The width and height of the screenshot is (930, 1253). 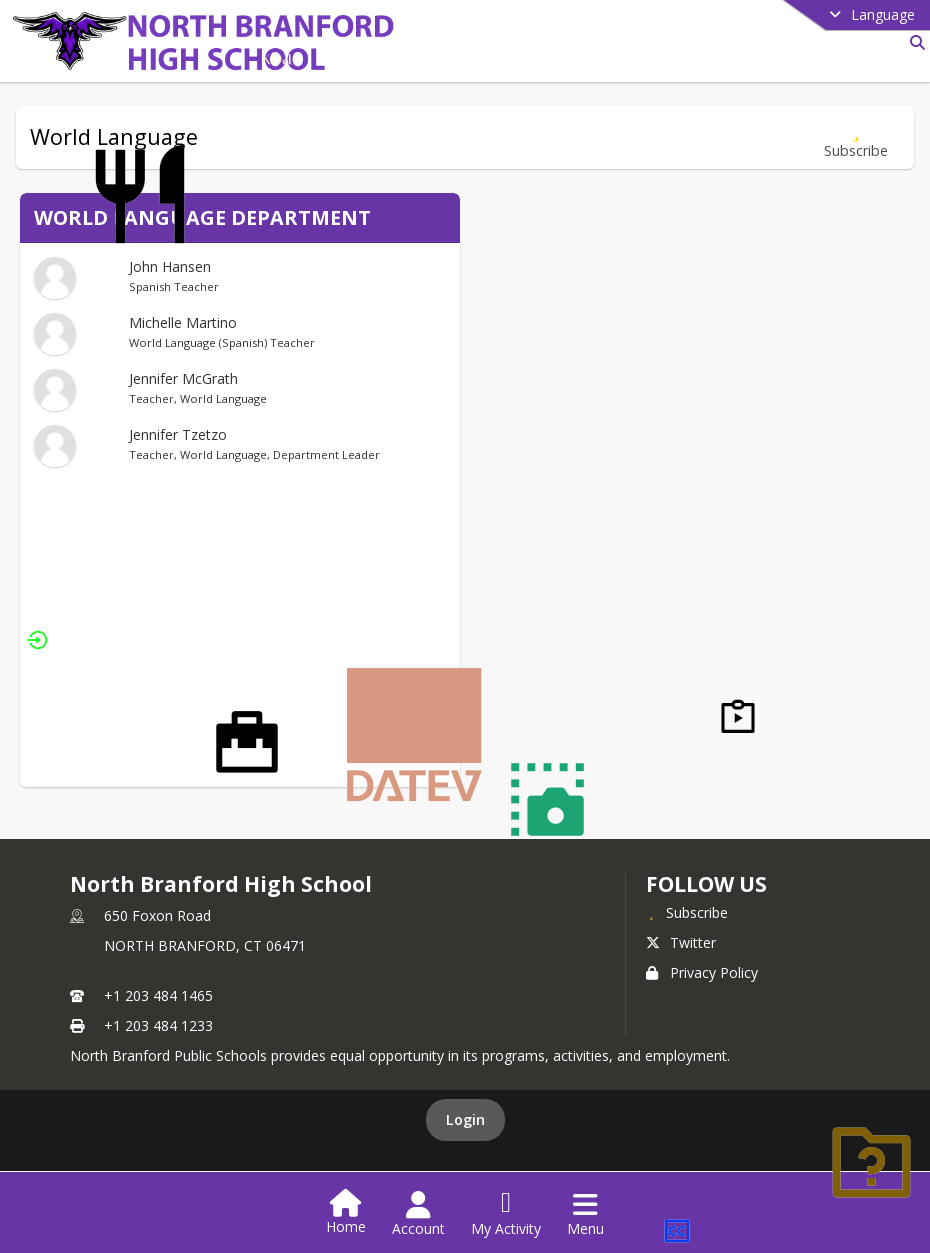 I want to click on folder with unknown or unrecognized contents, so click(x=871, y=1162).